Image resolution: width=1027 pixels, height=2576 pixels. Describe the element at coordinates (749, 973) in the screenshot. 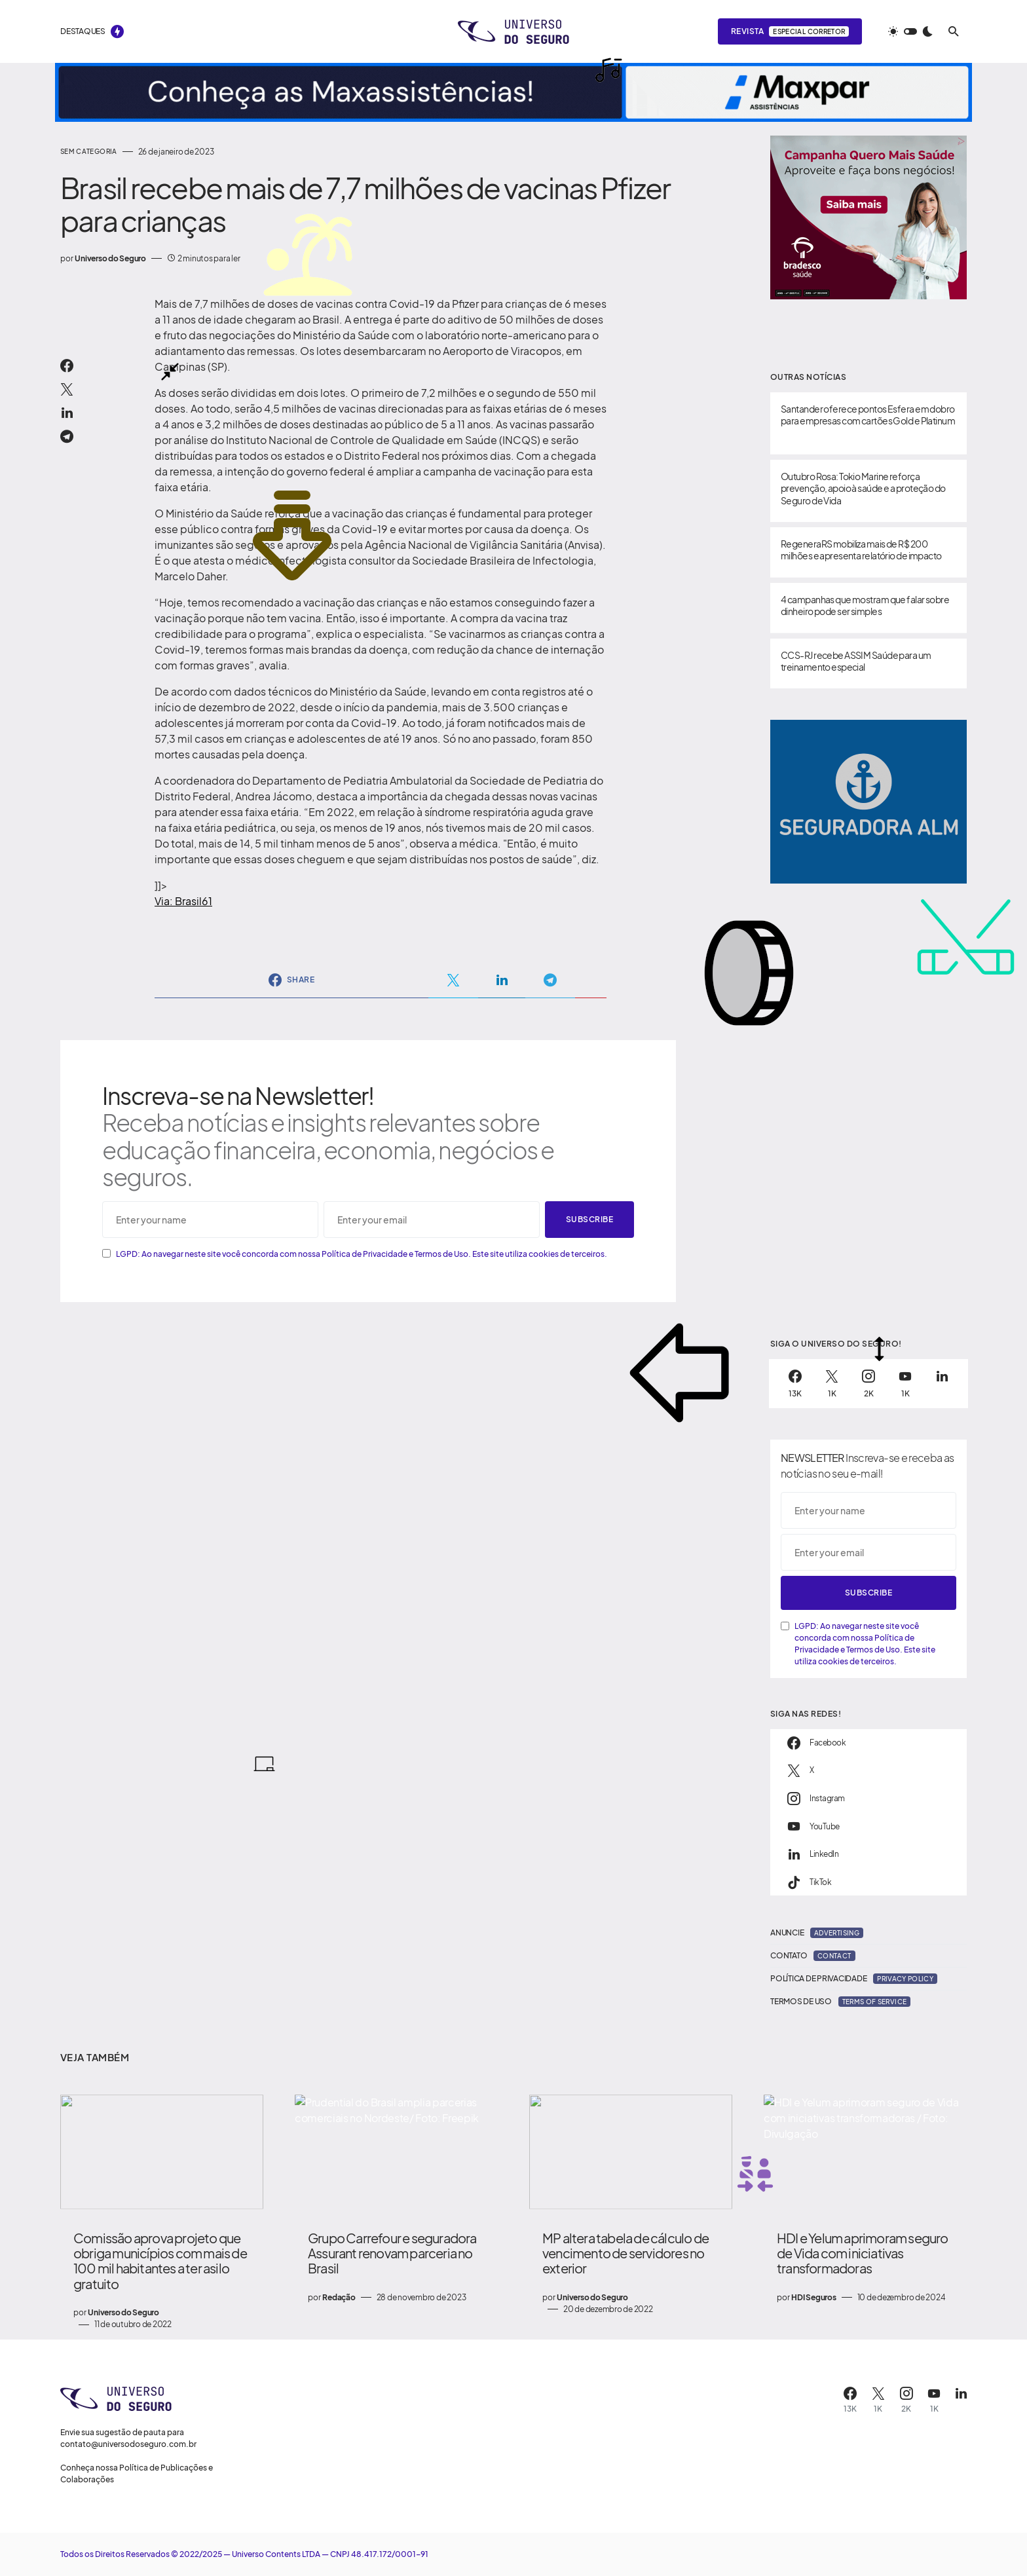

I see `view account balance or credits` at that location.